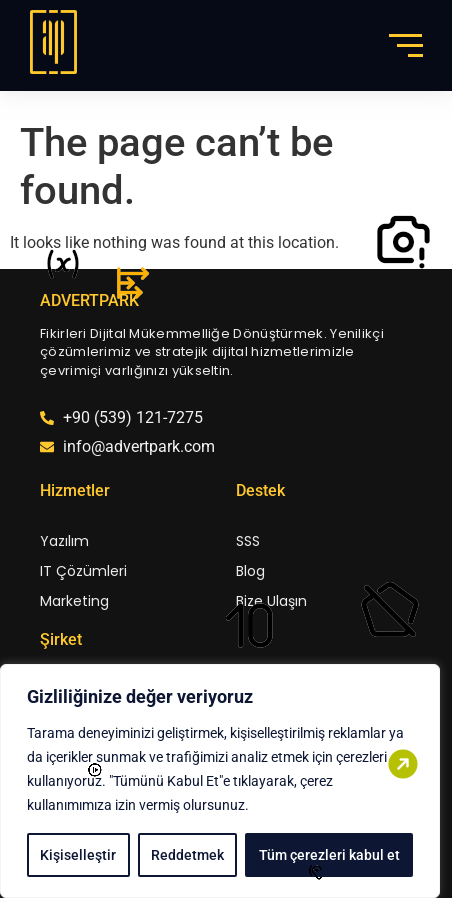 This screenshot has height=898, width=452. Describe the element at coordinates (250, 625) in the screenshot. I see `indicates item number 10 in a list or sequence` at that location.